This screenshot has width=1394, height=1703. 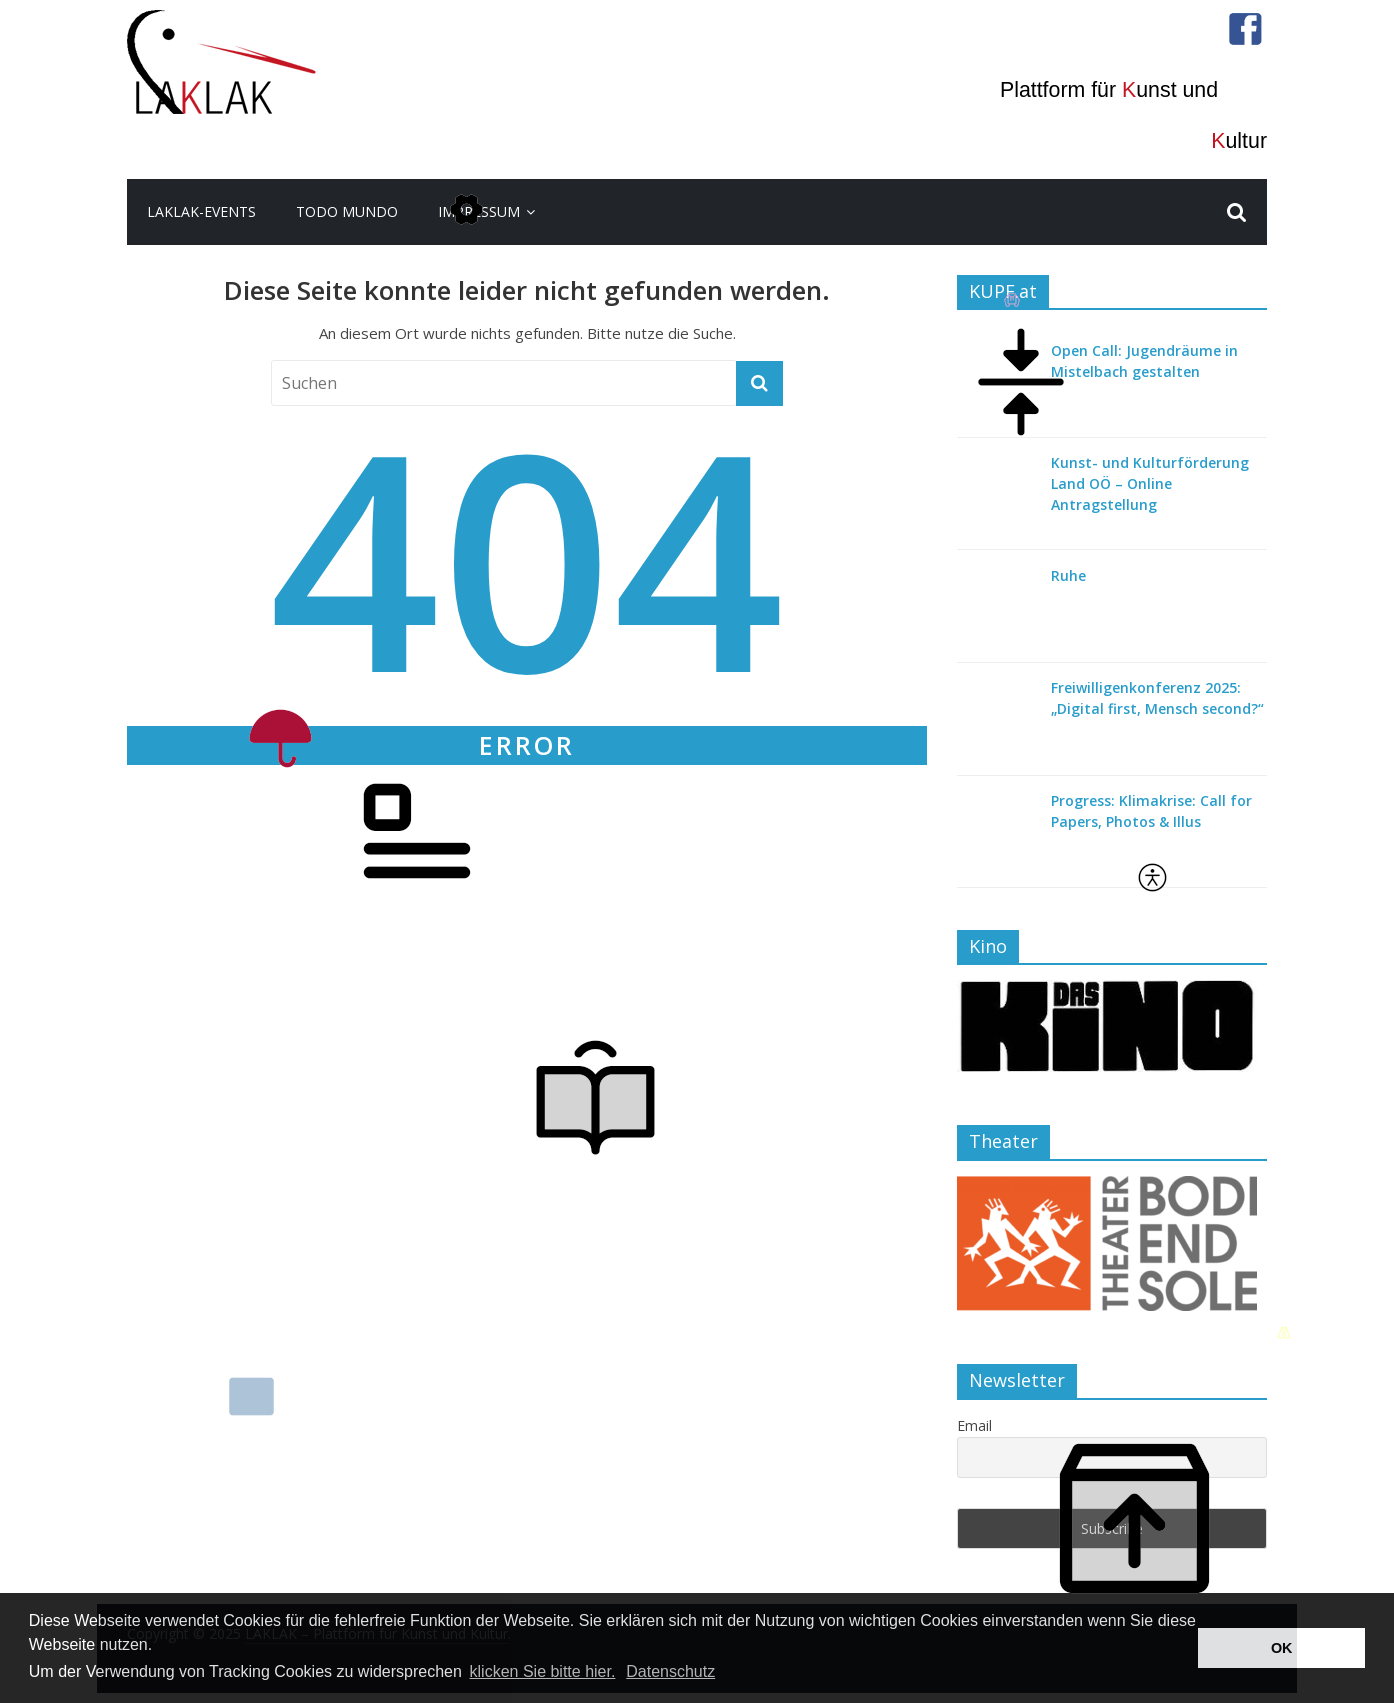 What do you see at coordinates (1152, 877) in the screenshot?
I see `view user profile` at bounding box center [1152, 877].